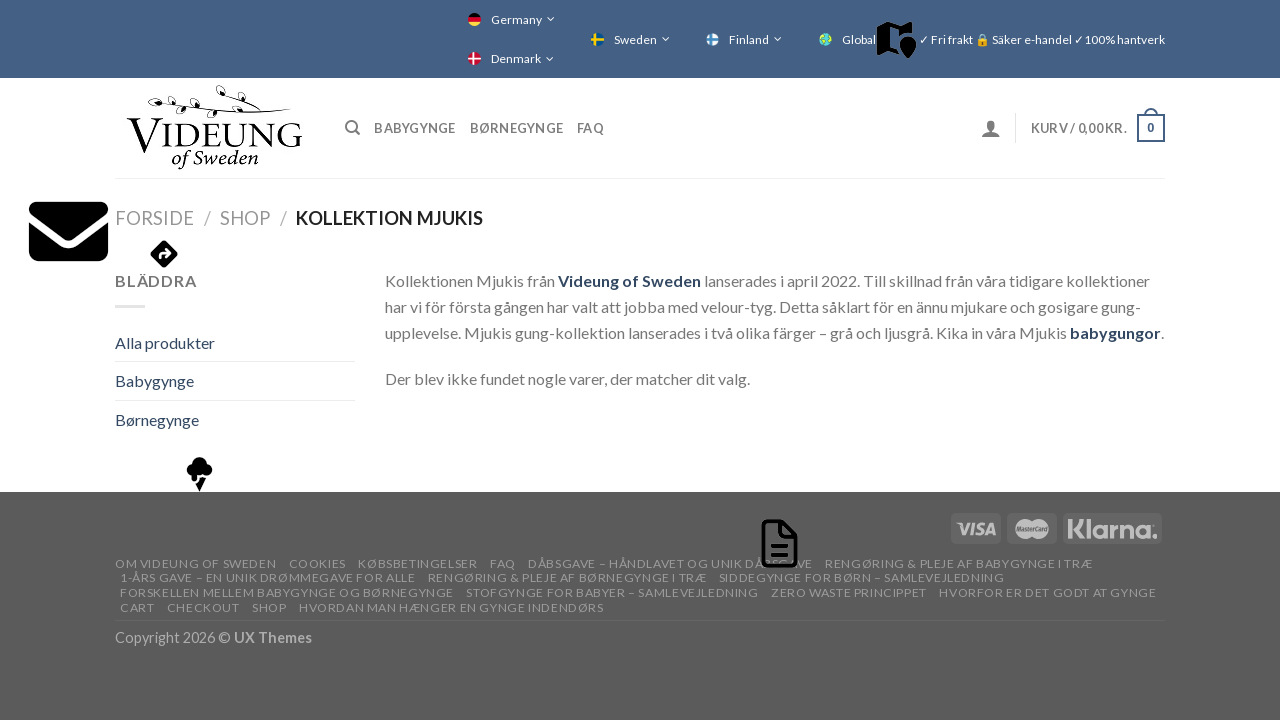 Image resolution: width=1280 pixels, height=720 pixels. What do you see at coordinates (779, 543) in the screenshot?
I see `view document contents` at bounding box center [779, 543].